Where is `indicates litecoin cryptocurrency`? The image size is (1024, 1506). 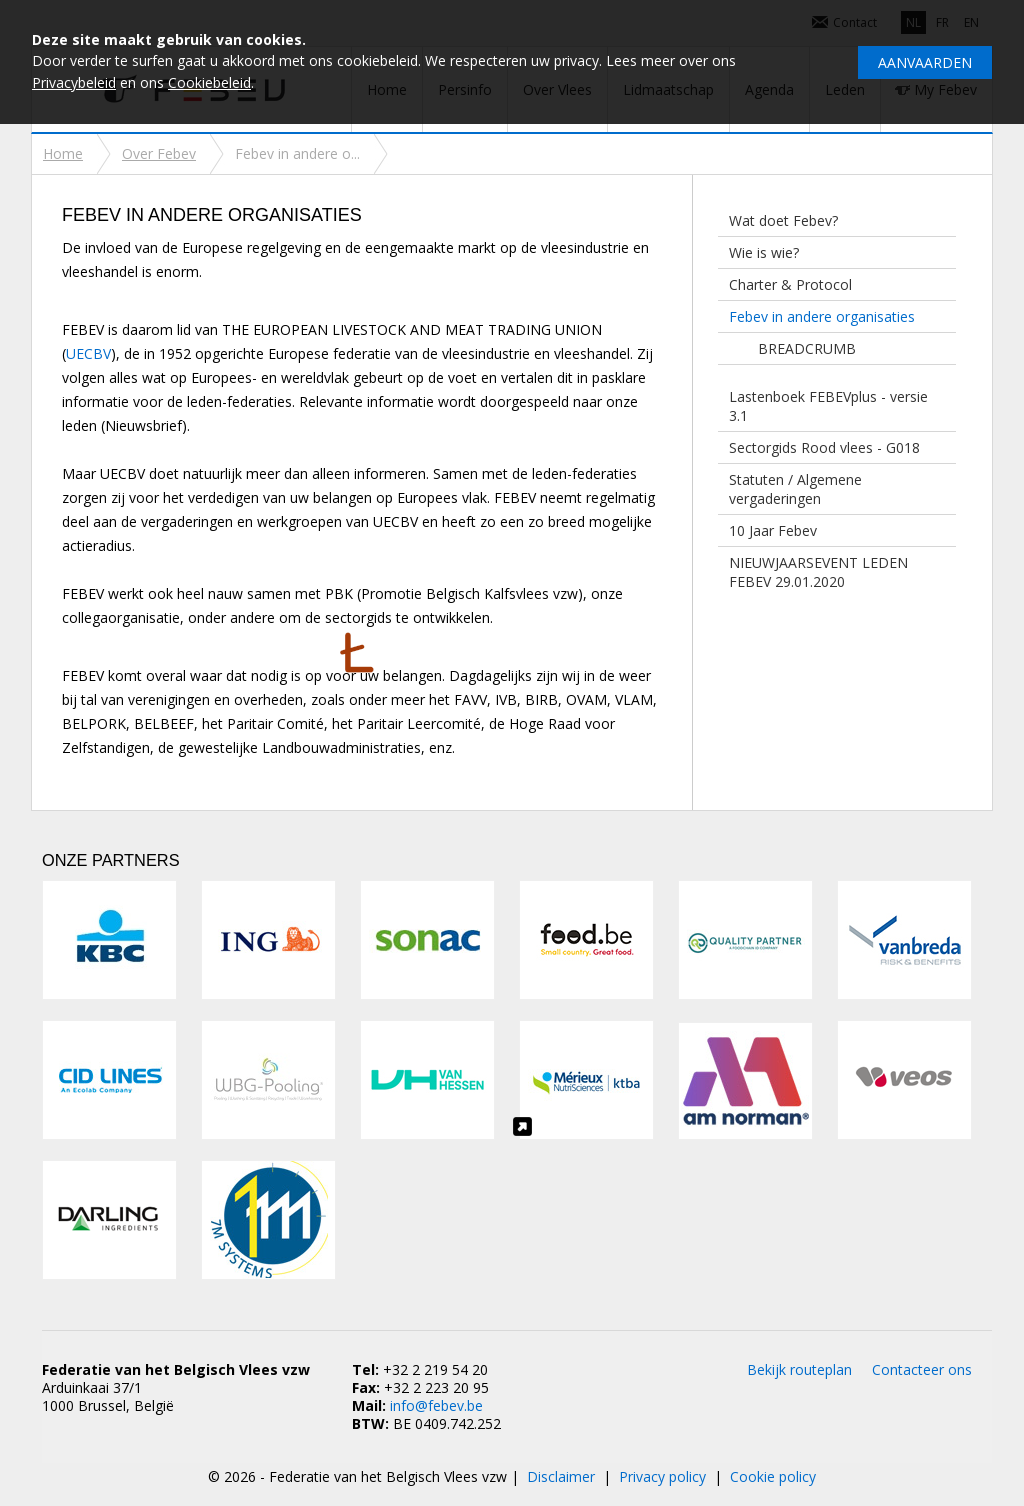
indicates litecoin cryptocurrency is located at coordinates (356, 652).